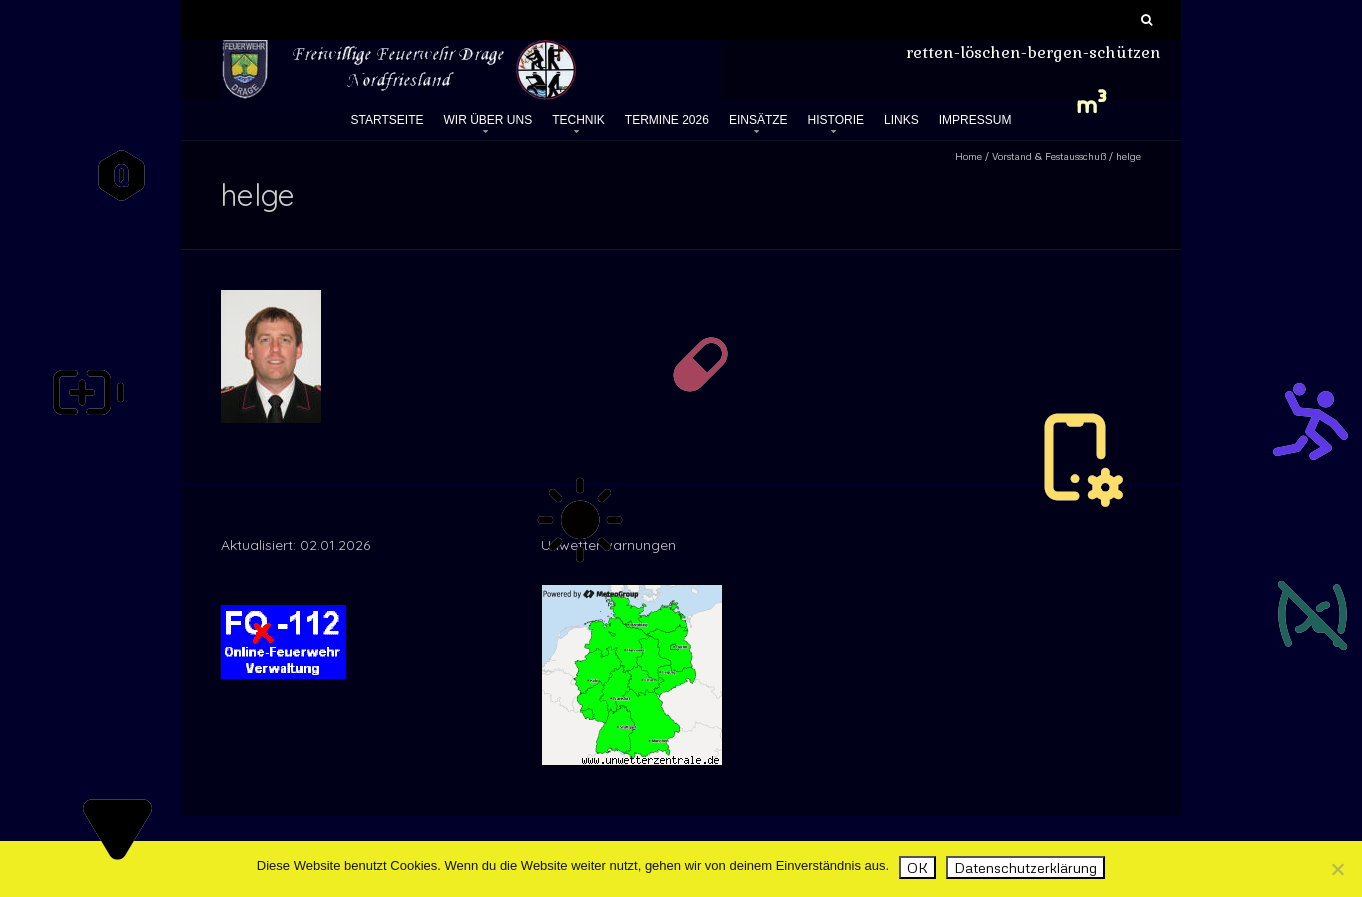  What do you see at coordinates (117, 827) in the screenshot?
I see `expand dropdown menu` at bounding box center [117, 827].